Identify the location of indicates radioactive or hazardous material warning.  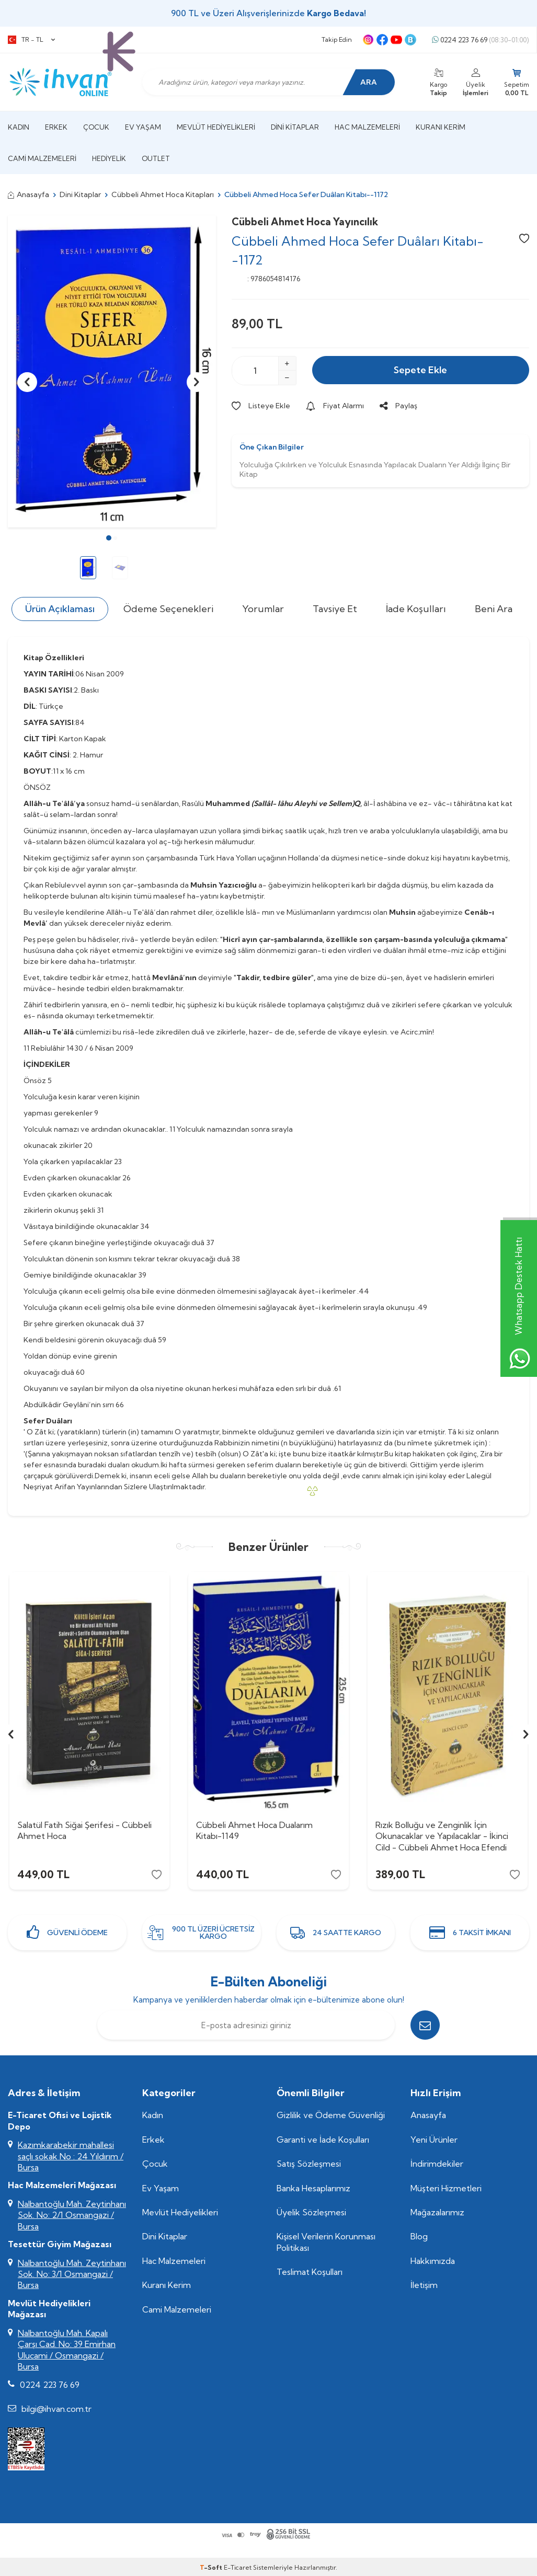
(312, 1490).